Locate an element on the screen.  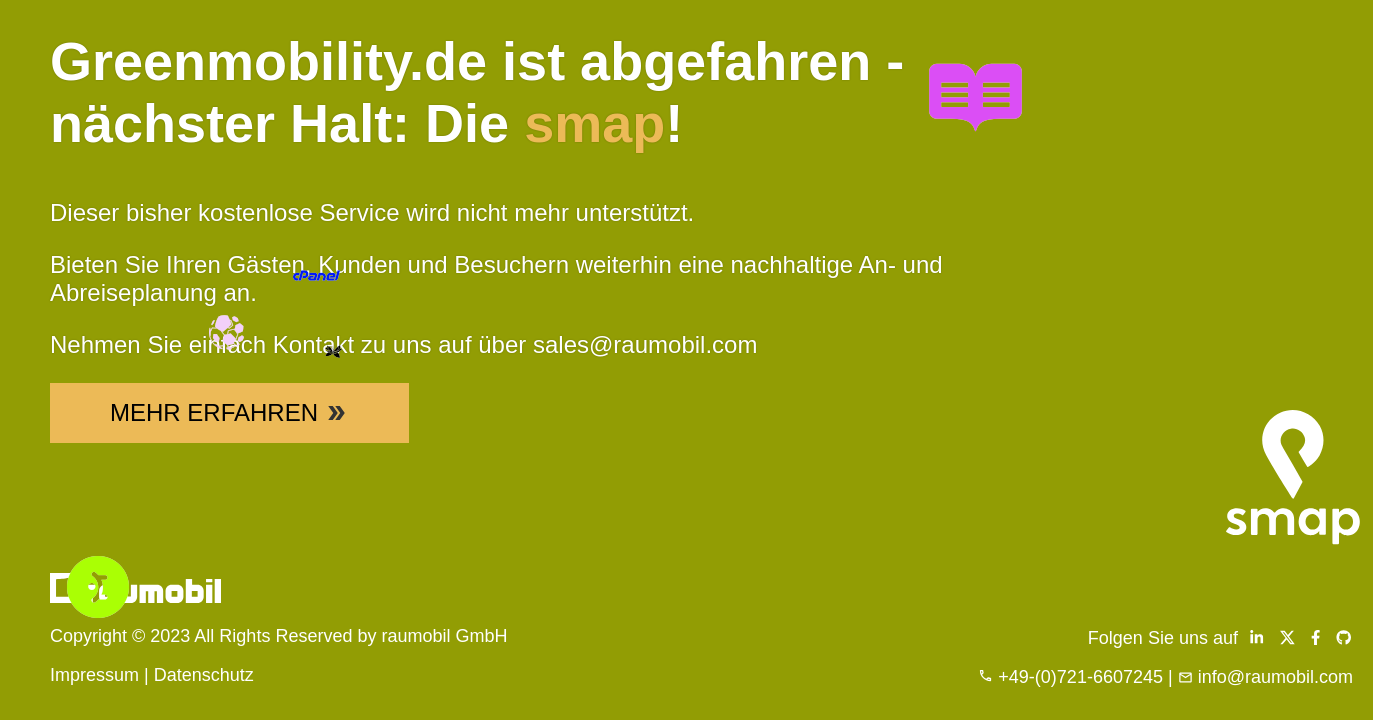
wiki.js documentation or knowledge base is located at coordinates (333, 351).